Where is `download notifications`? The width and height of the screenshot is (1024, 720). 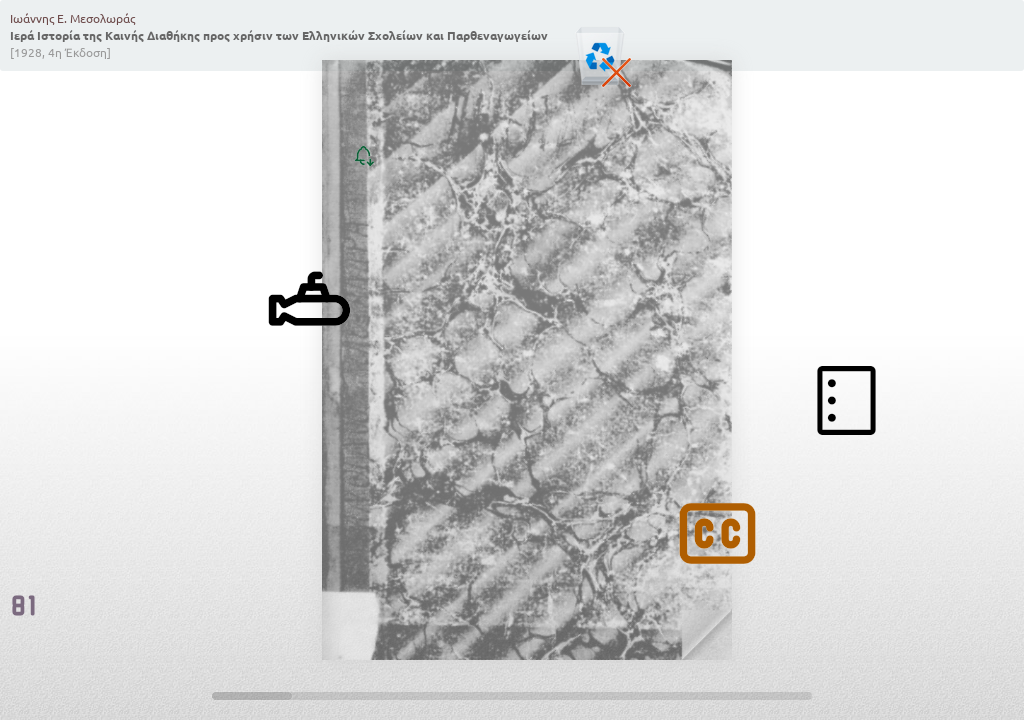
download notifications is located at coordinates (363, 155).